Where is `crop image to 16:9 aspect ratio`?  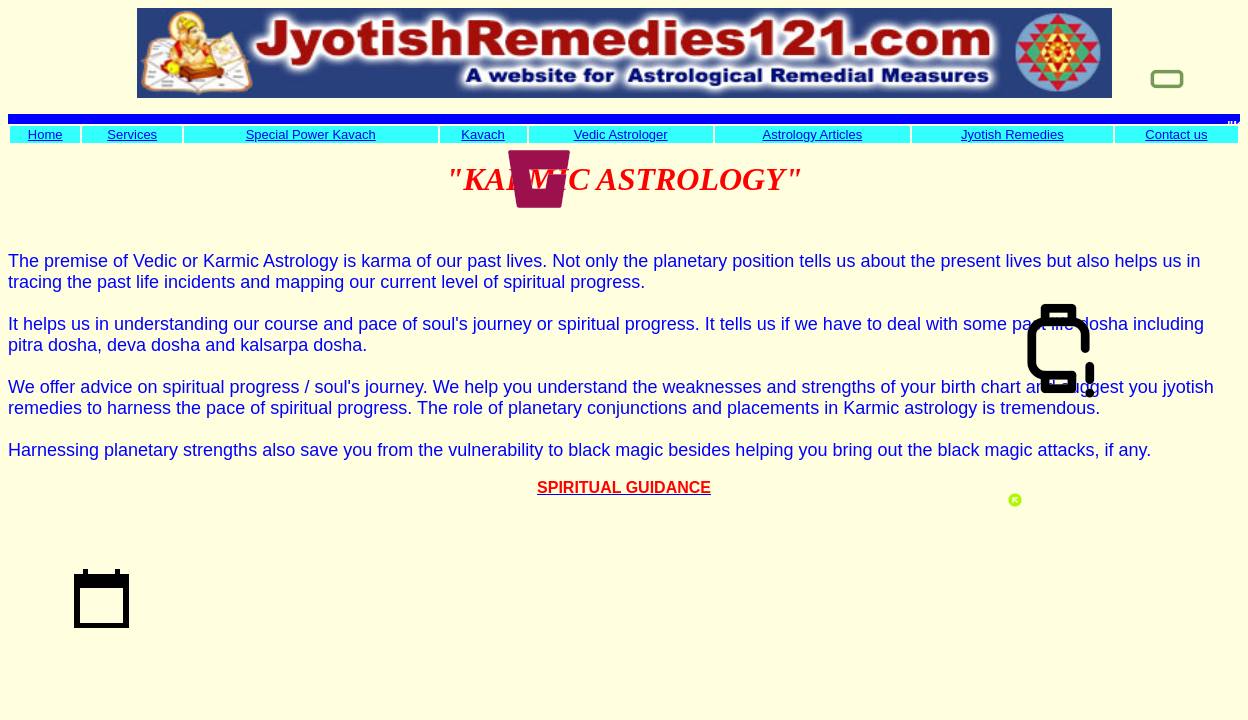 crop image to 16:9 aspect ratio is located at coordinates (1167, 79).